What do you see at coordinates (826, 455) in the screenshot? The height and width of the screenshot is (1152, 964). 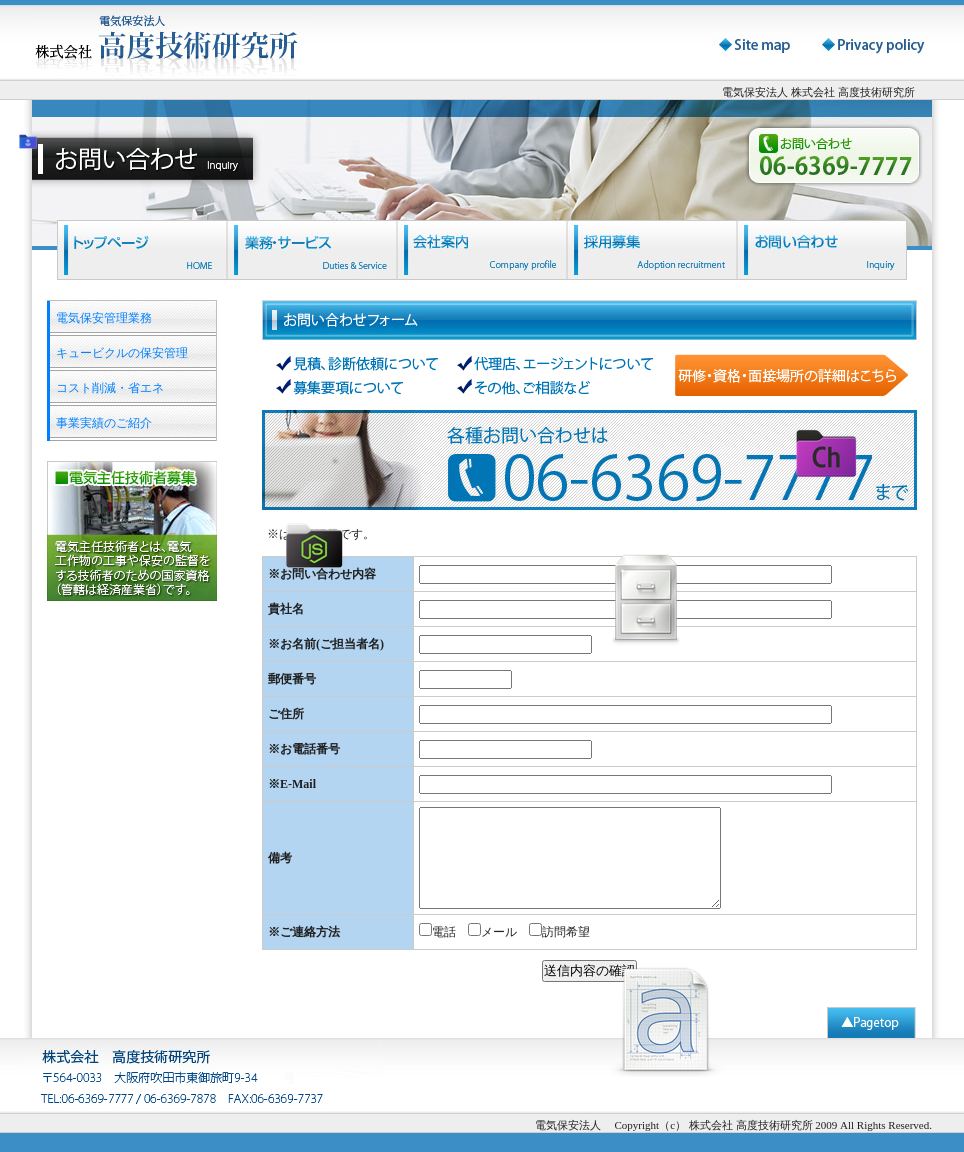 I see `open adobe character animator project folder` at bounding box center [826, 455].